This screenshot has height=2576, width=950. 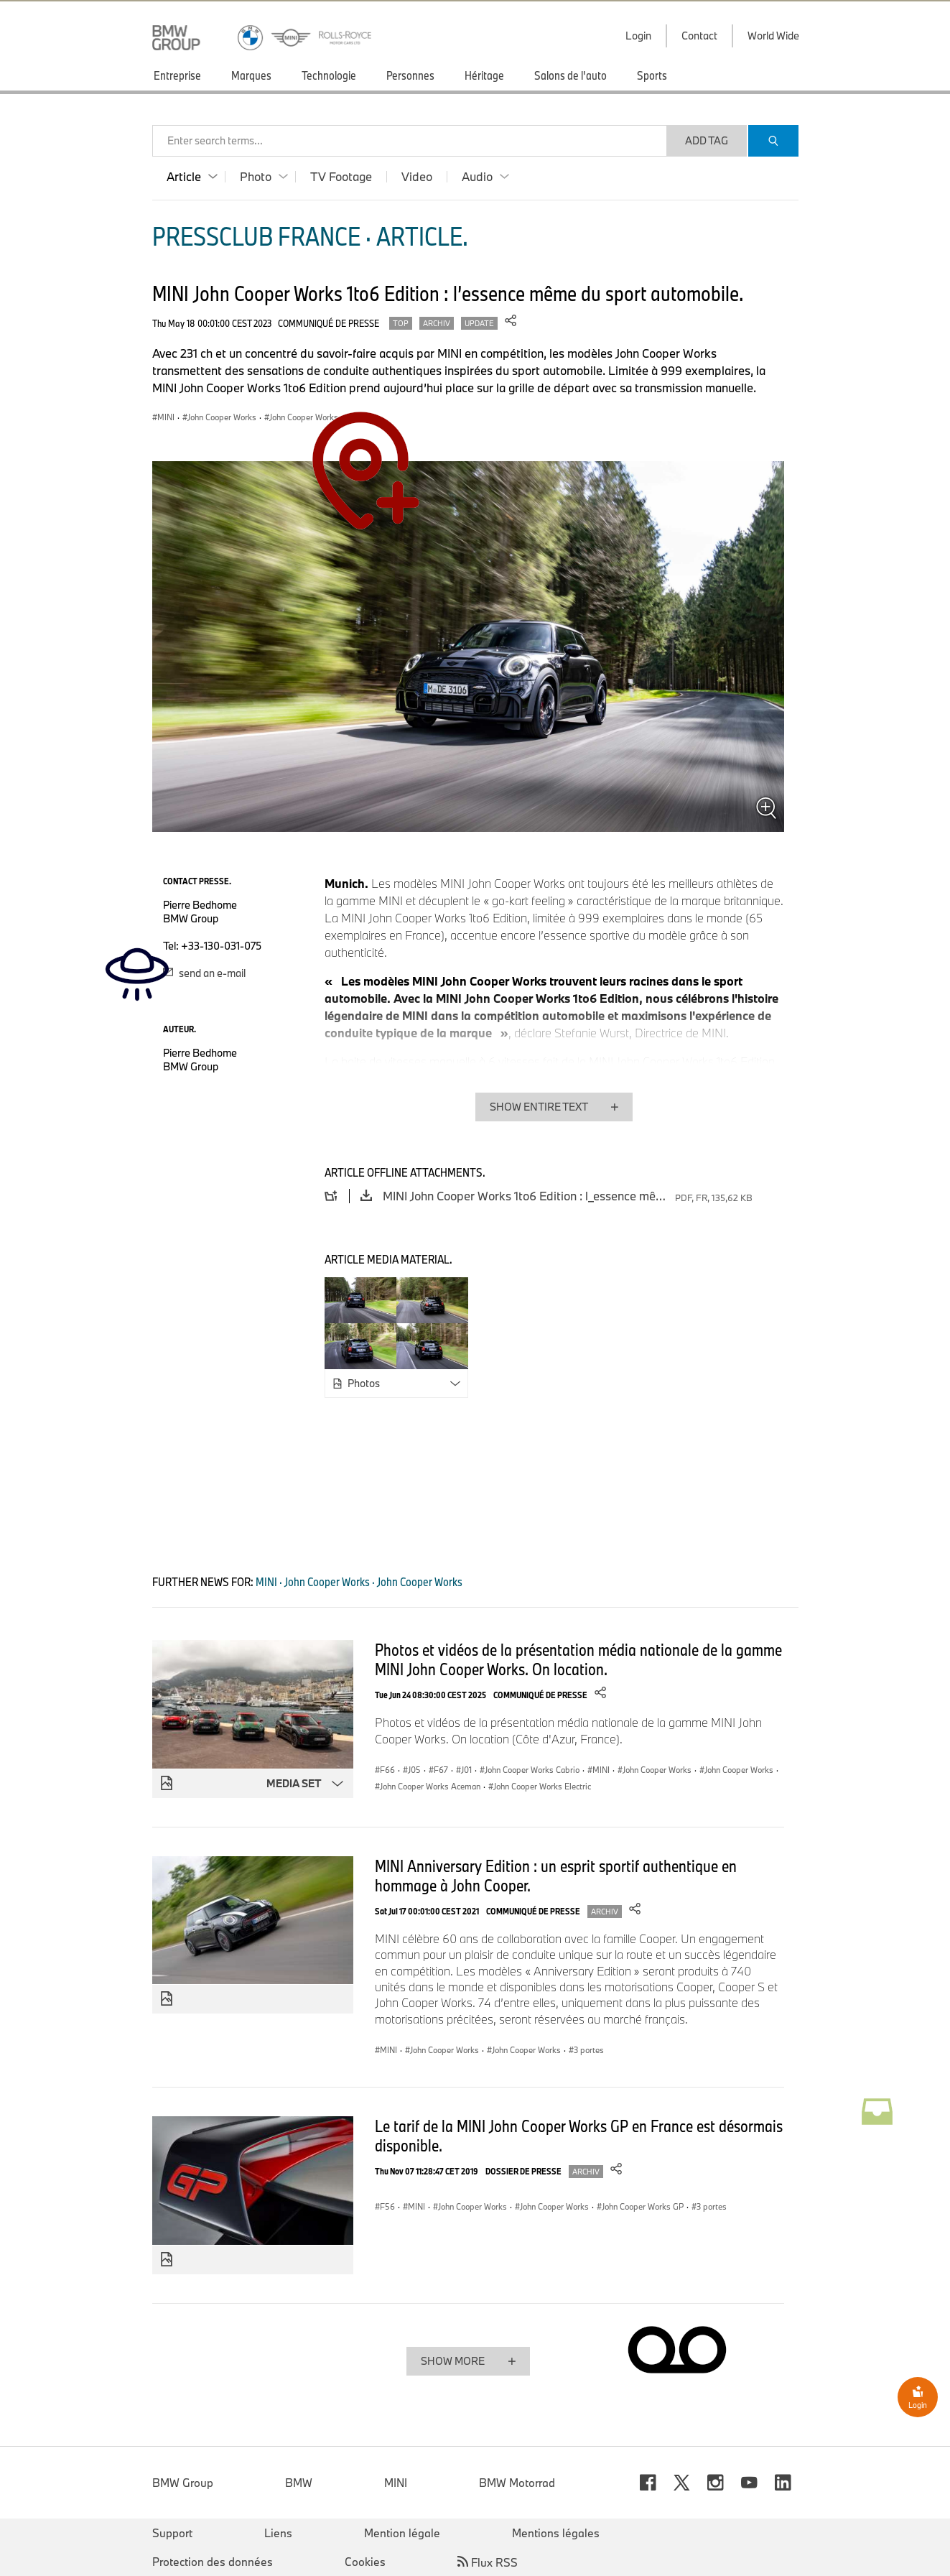 I want to click on add a new location pin, so click(x=360, y=471).